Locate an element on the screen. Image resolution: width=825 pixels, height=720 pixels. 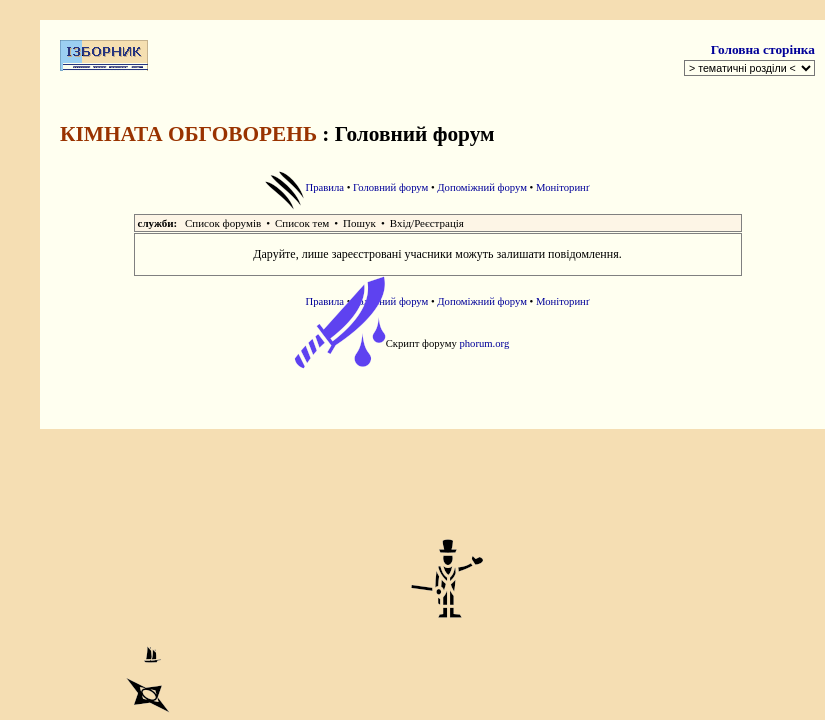
circus or entertainment category is located at coordinates (448, 578).